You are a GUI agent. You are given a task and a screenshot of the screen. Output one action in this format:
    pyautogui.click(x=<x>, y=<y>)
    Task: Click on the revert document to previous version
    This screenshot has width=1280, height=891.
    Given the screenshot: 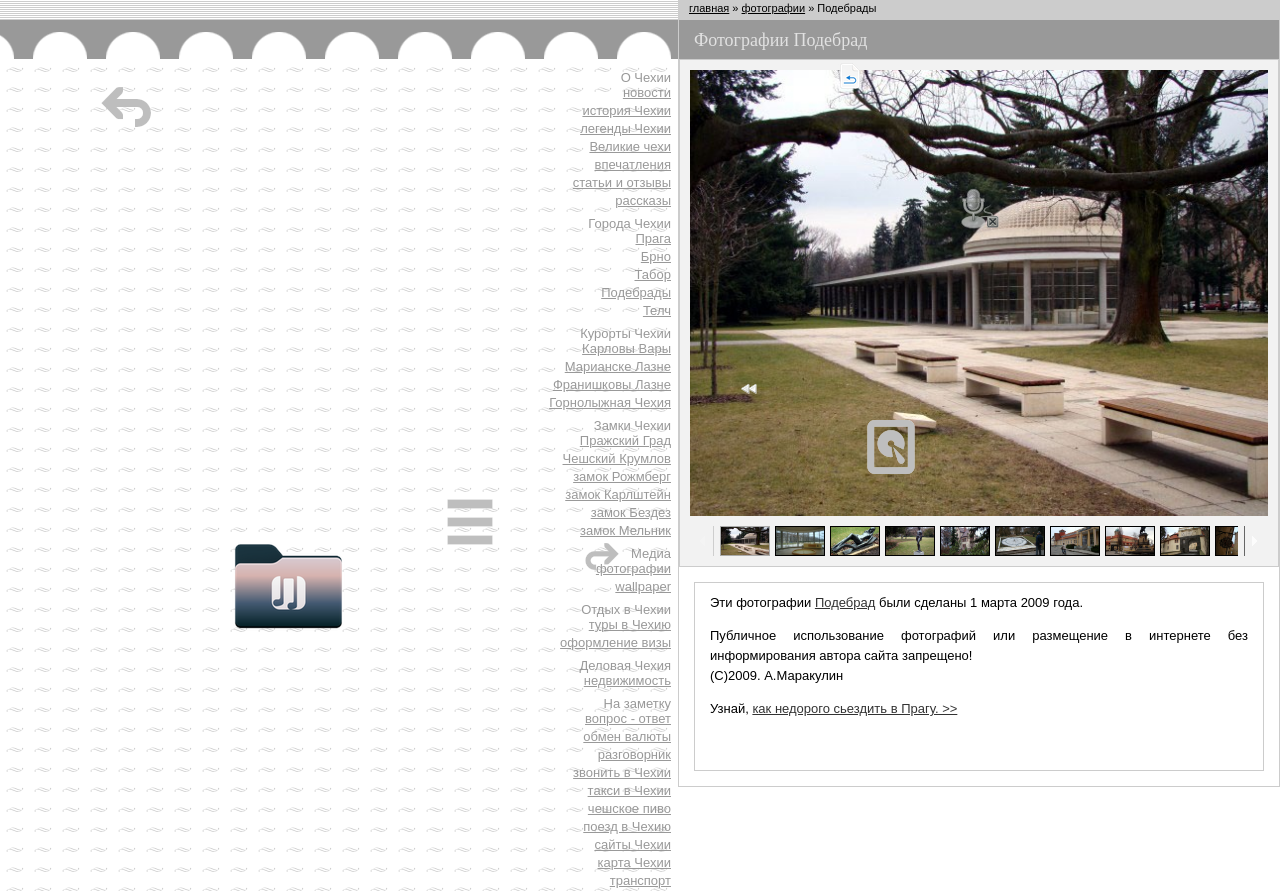 What is the action you would take?
    pyautogui.click(x=850, y=76)
    